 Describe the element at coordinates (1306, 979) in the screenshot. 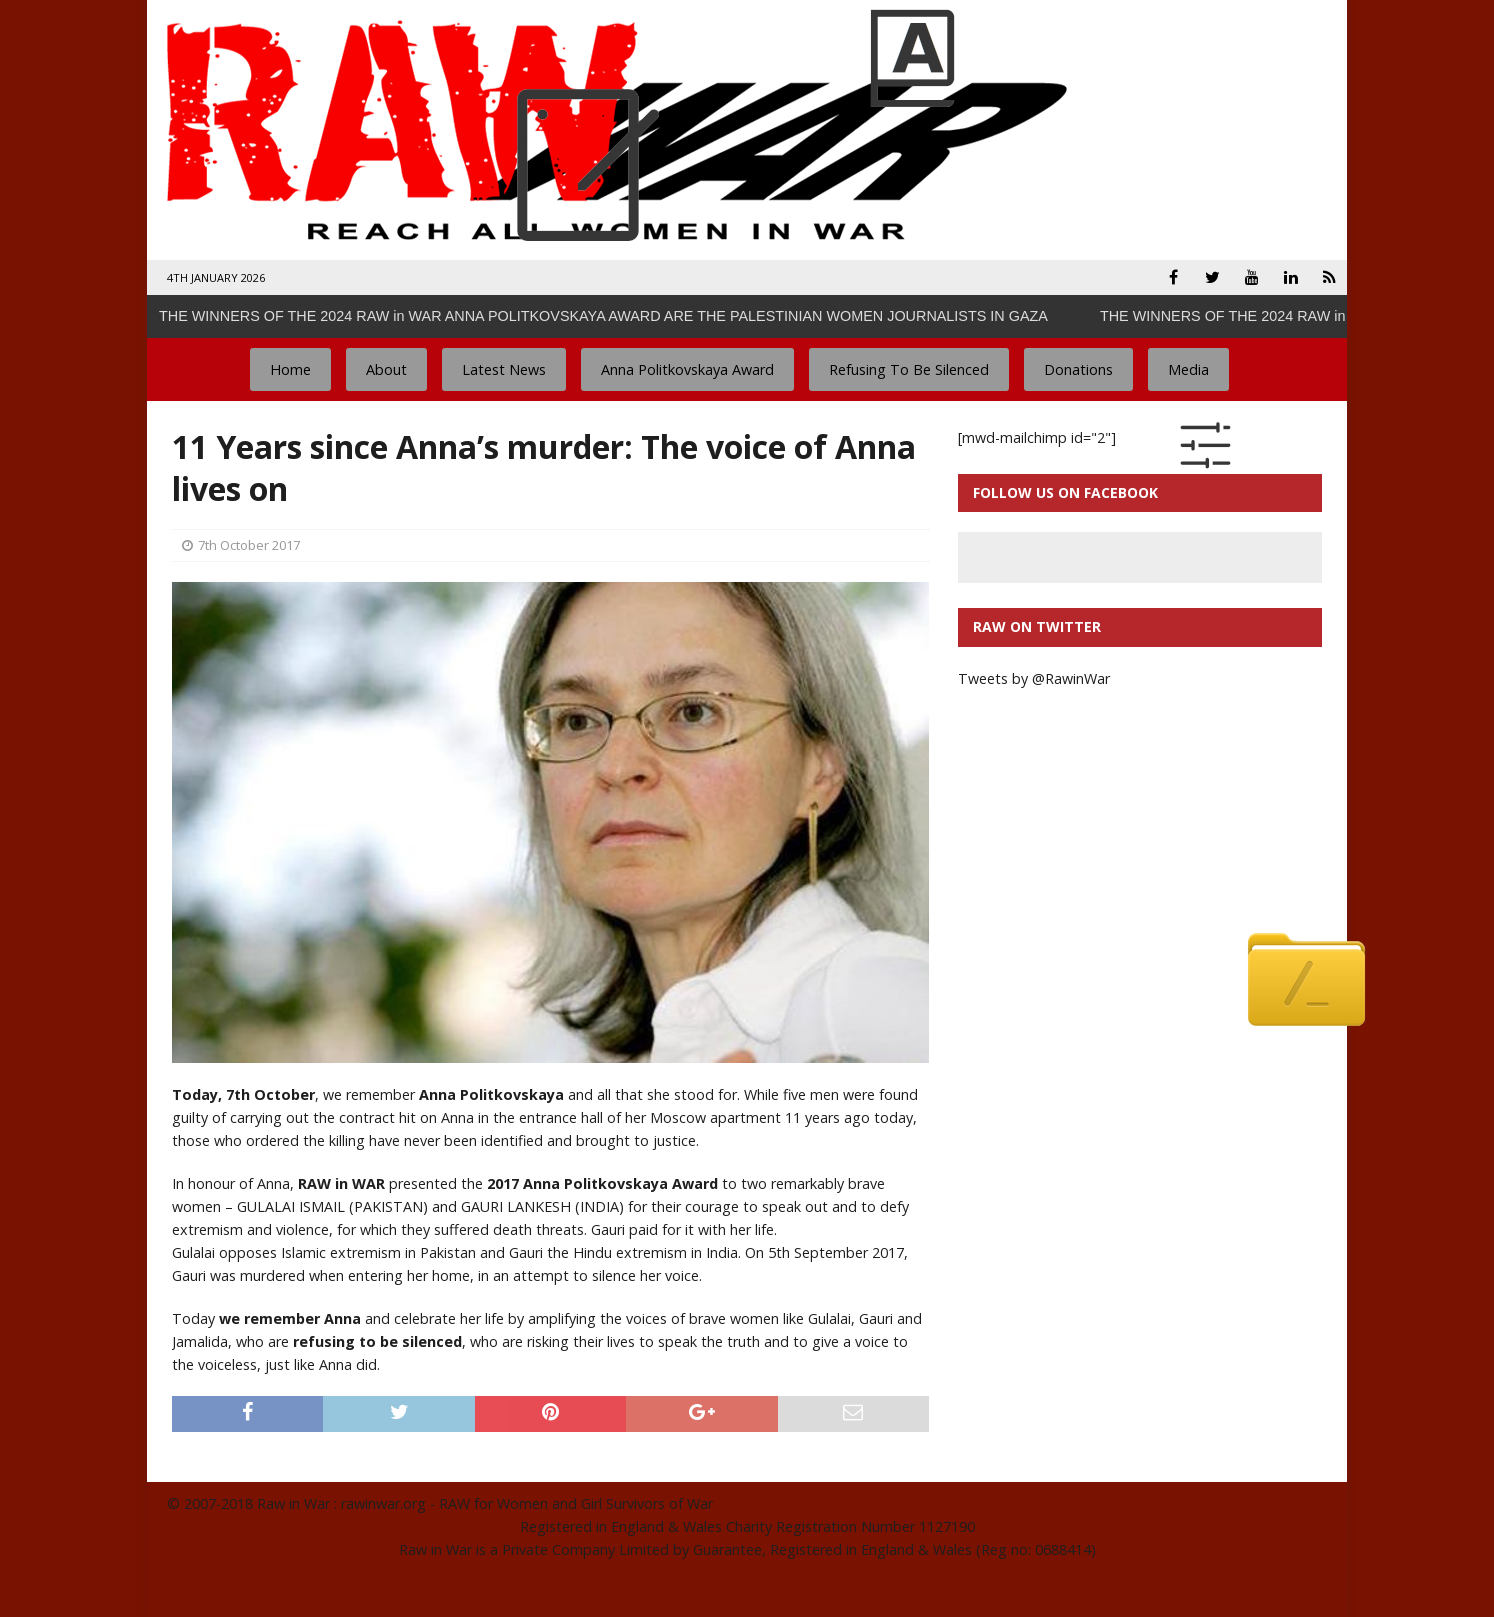

I see `access the root directory or top-level folder` at that location.